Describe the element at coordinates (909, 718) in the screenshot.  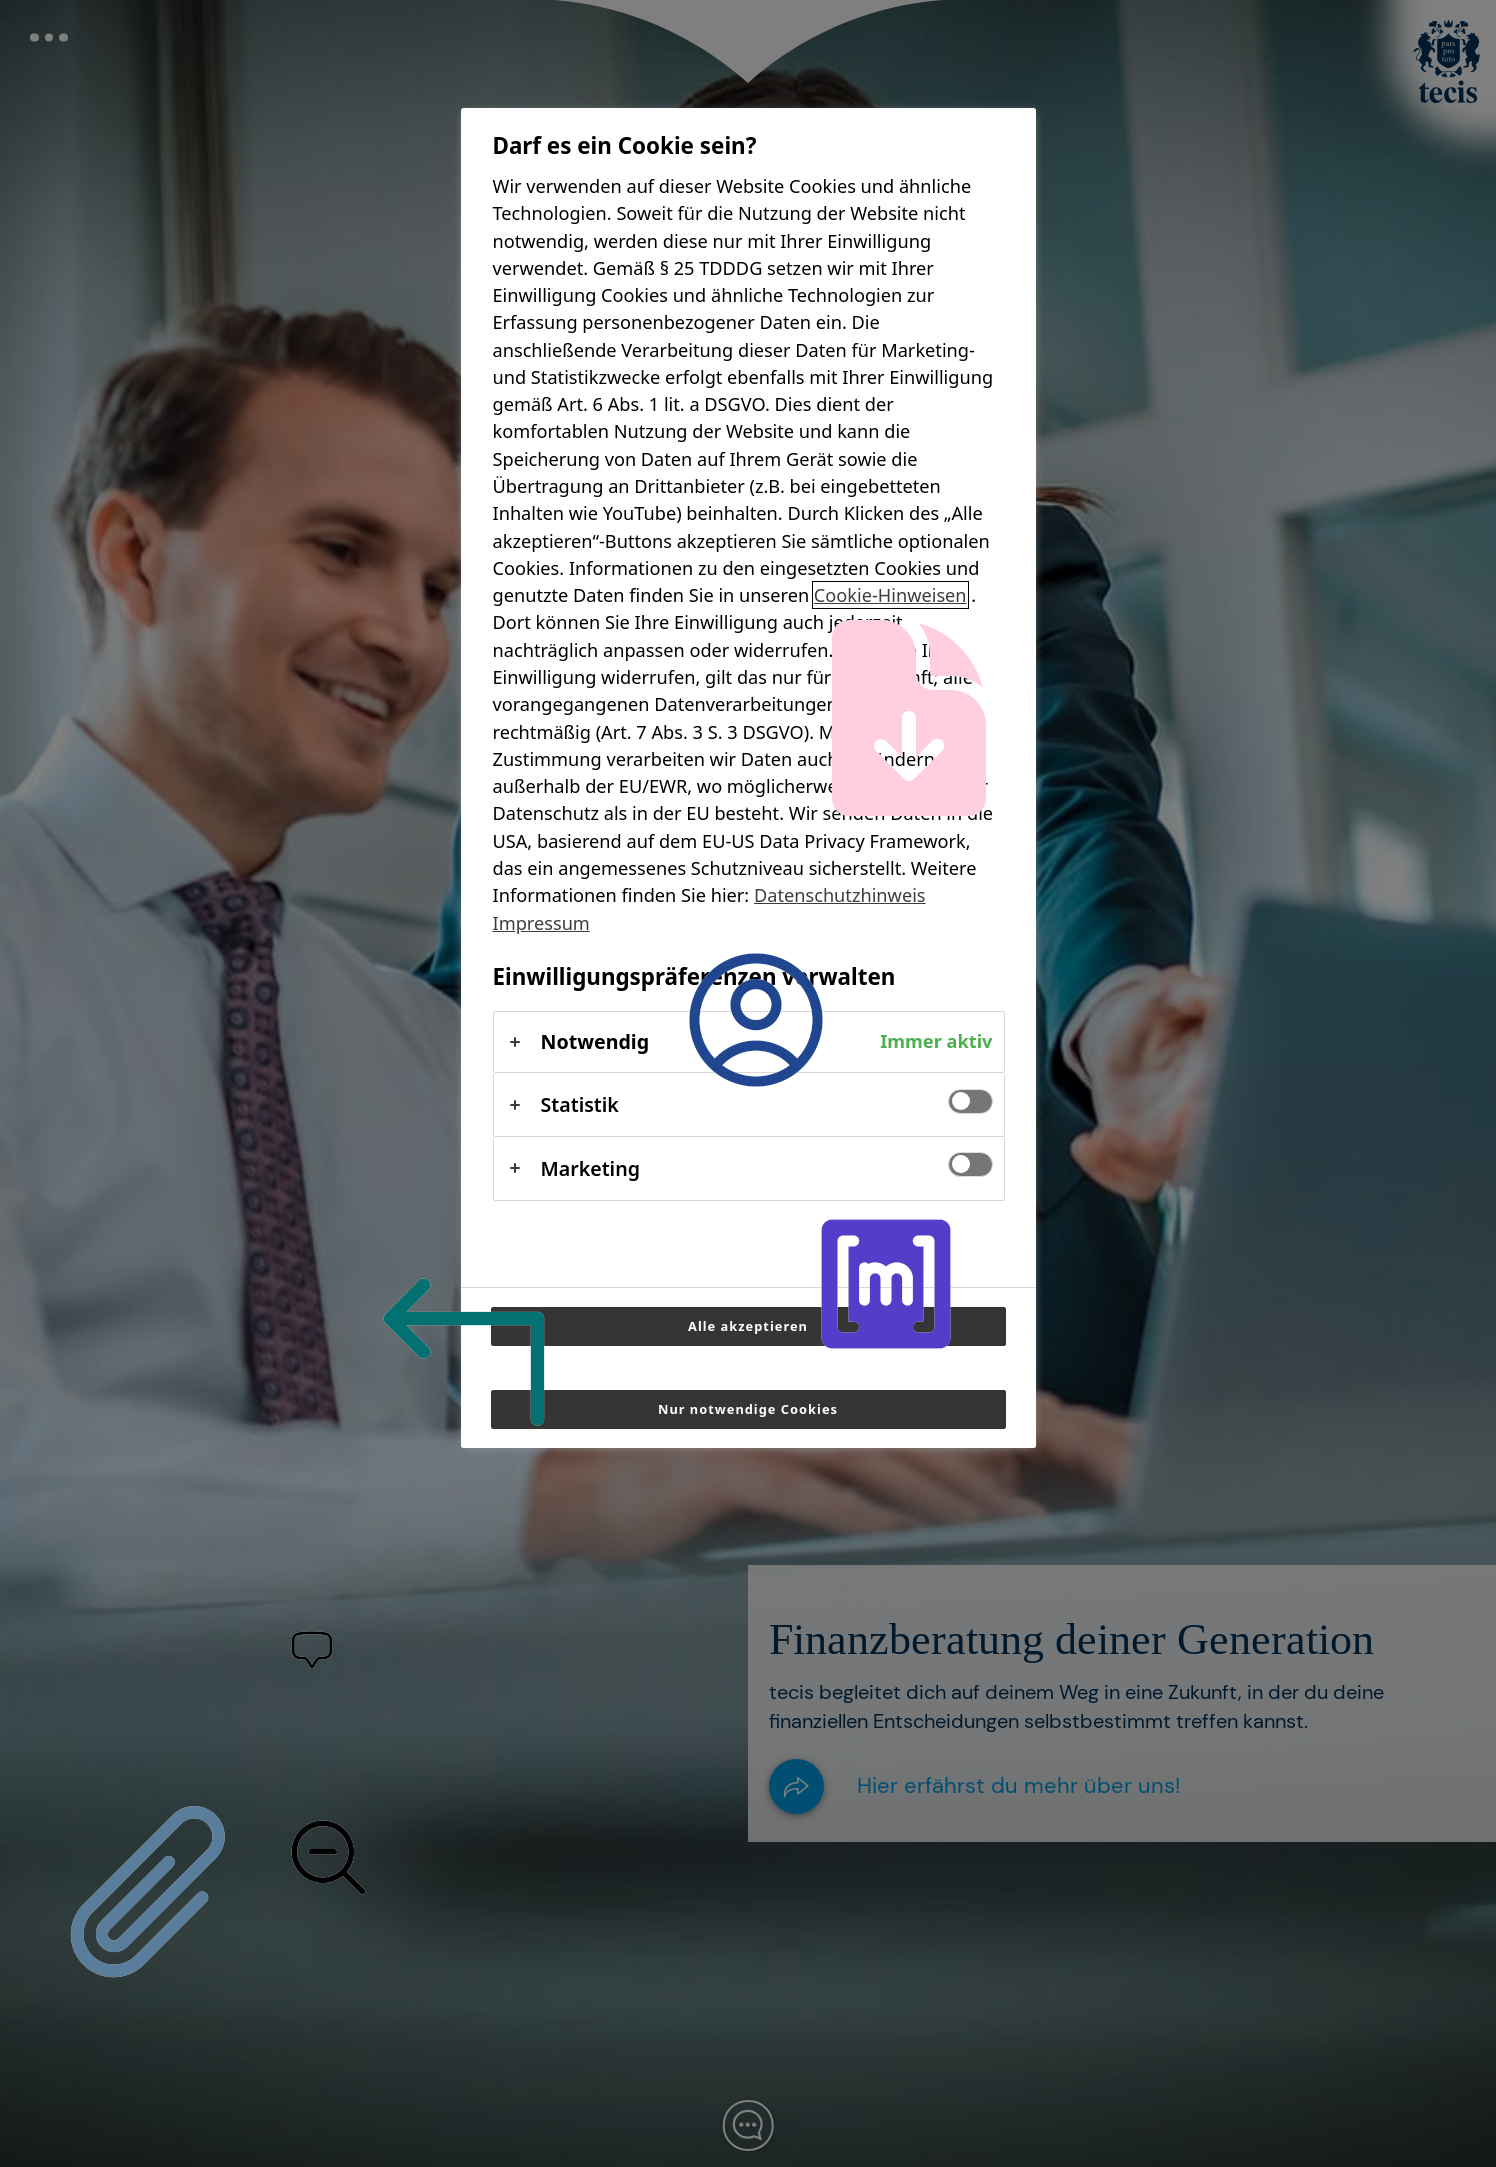
I see `download a document or file` at that location.